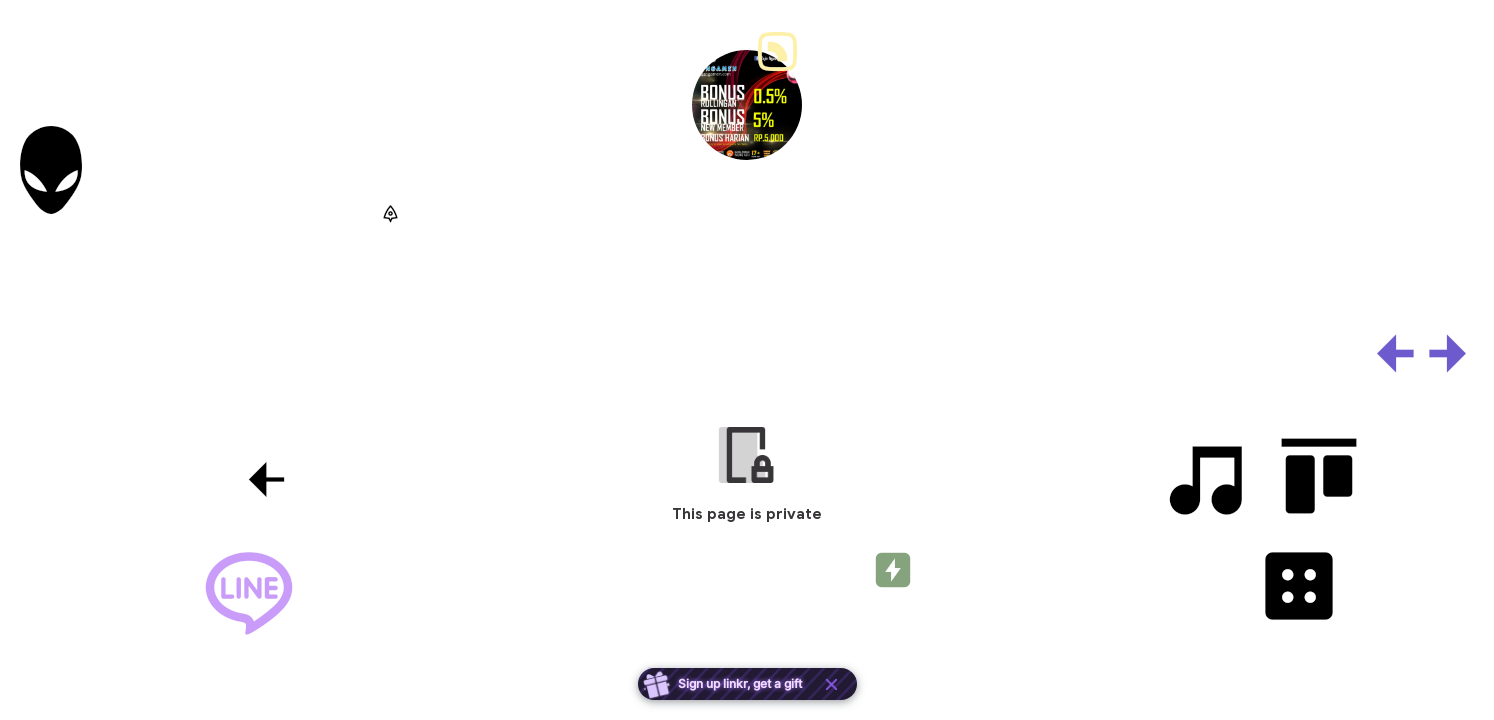 This screenshot has height=720, width=1494. I want to click on Alienware brand logo, so click(51, 170).